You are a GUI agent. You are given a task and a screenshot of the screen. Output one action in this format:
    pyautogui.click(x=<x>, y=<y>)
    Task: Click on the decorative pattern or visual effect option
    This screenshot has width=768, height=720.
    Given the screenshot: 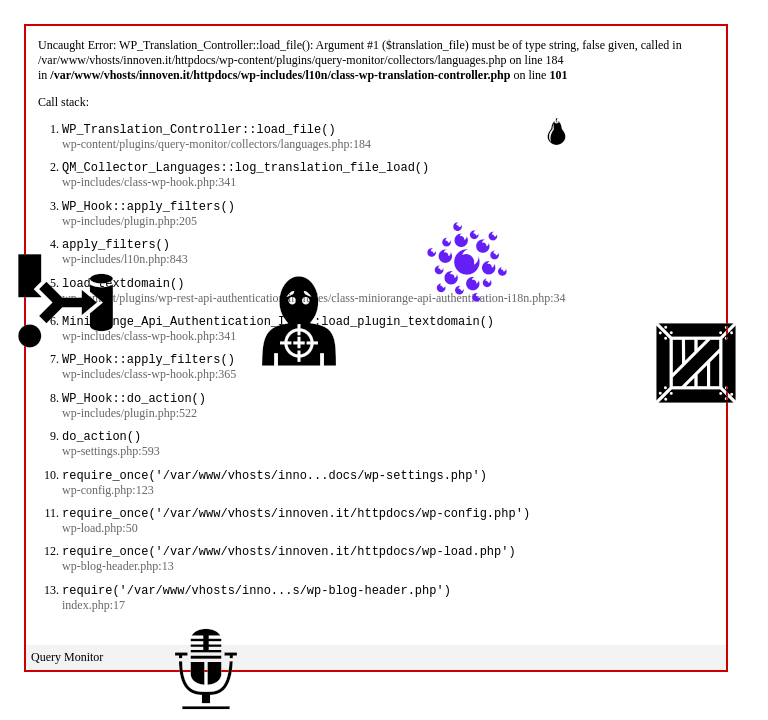 What is the action you would take?
    pyautogui.click(x=467, y=262)
    